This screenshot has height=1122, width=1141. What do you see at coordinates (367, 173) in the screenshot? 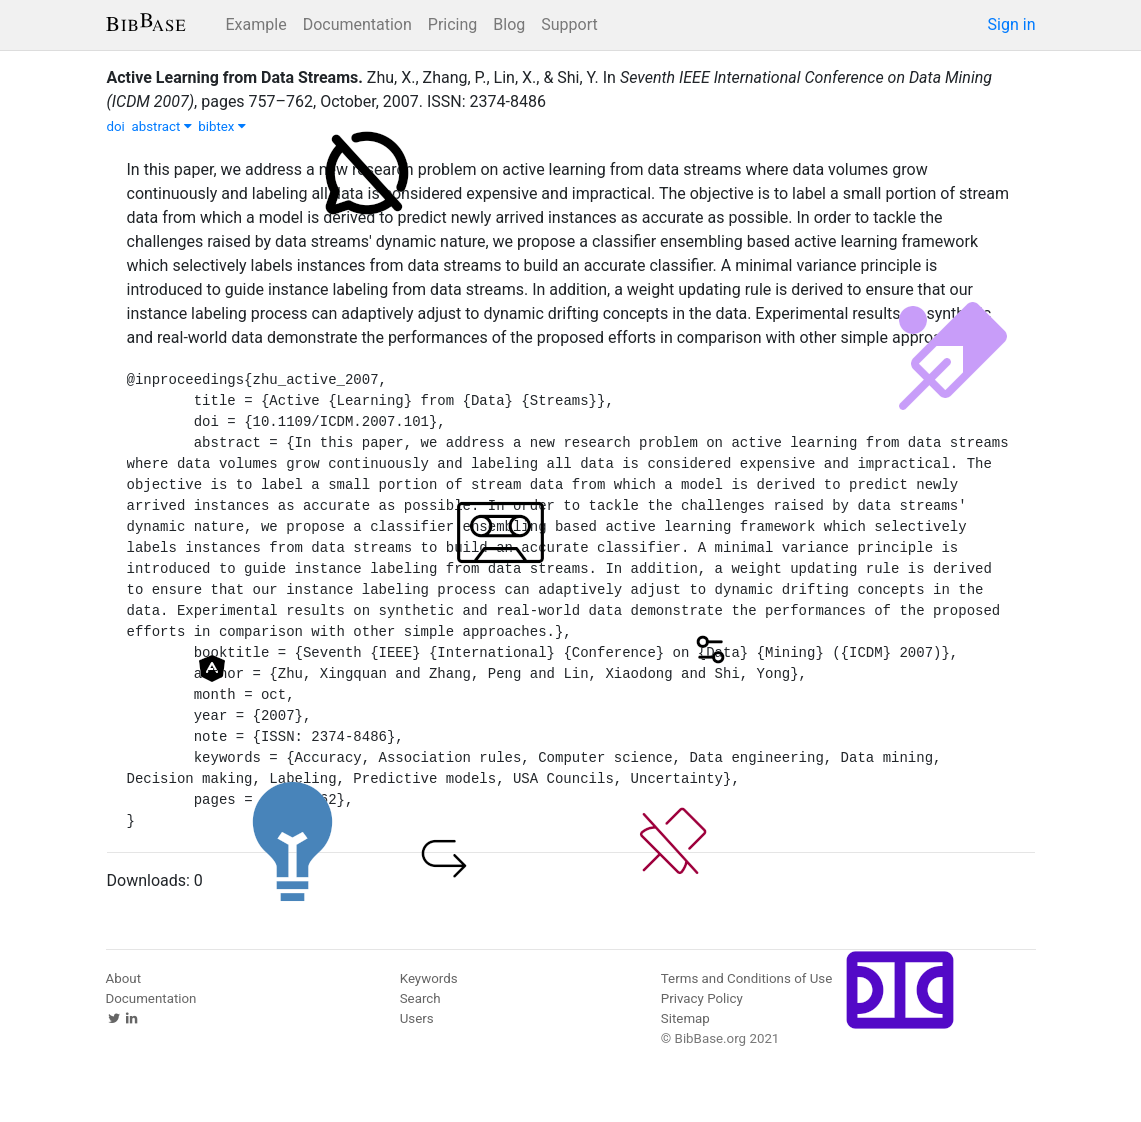
I see `mute or disable chat notifications` at bounding box center [367, 173].